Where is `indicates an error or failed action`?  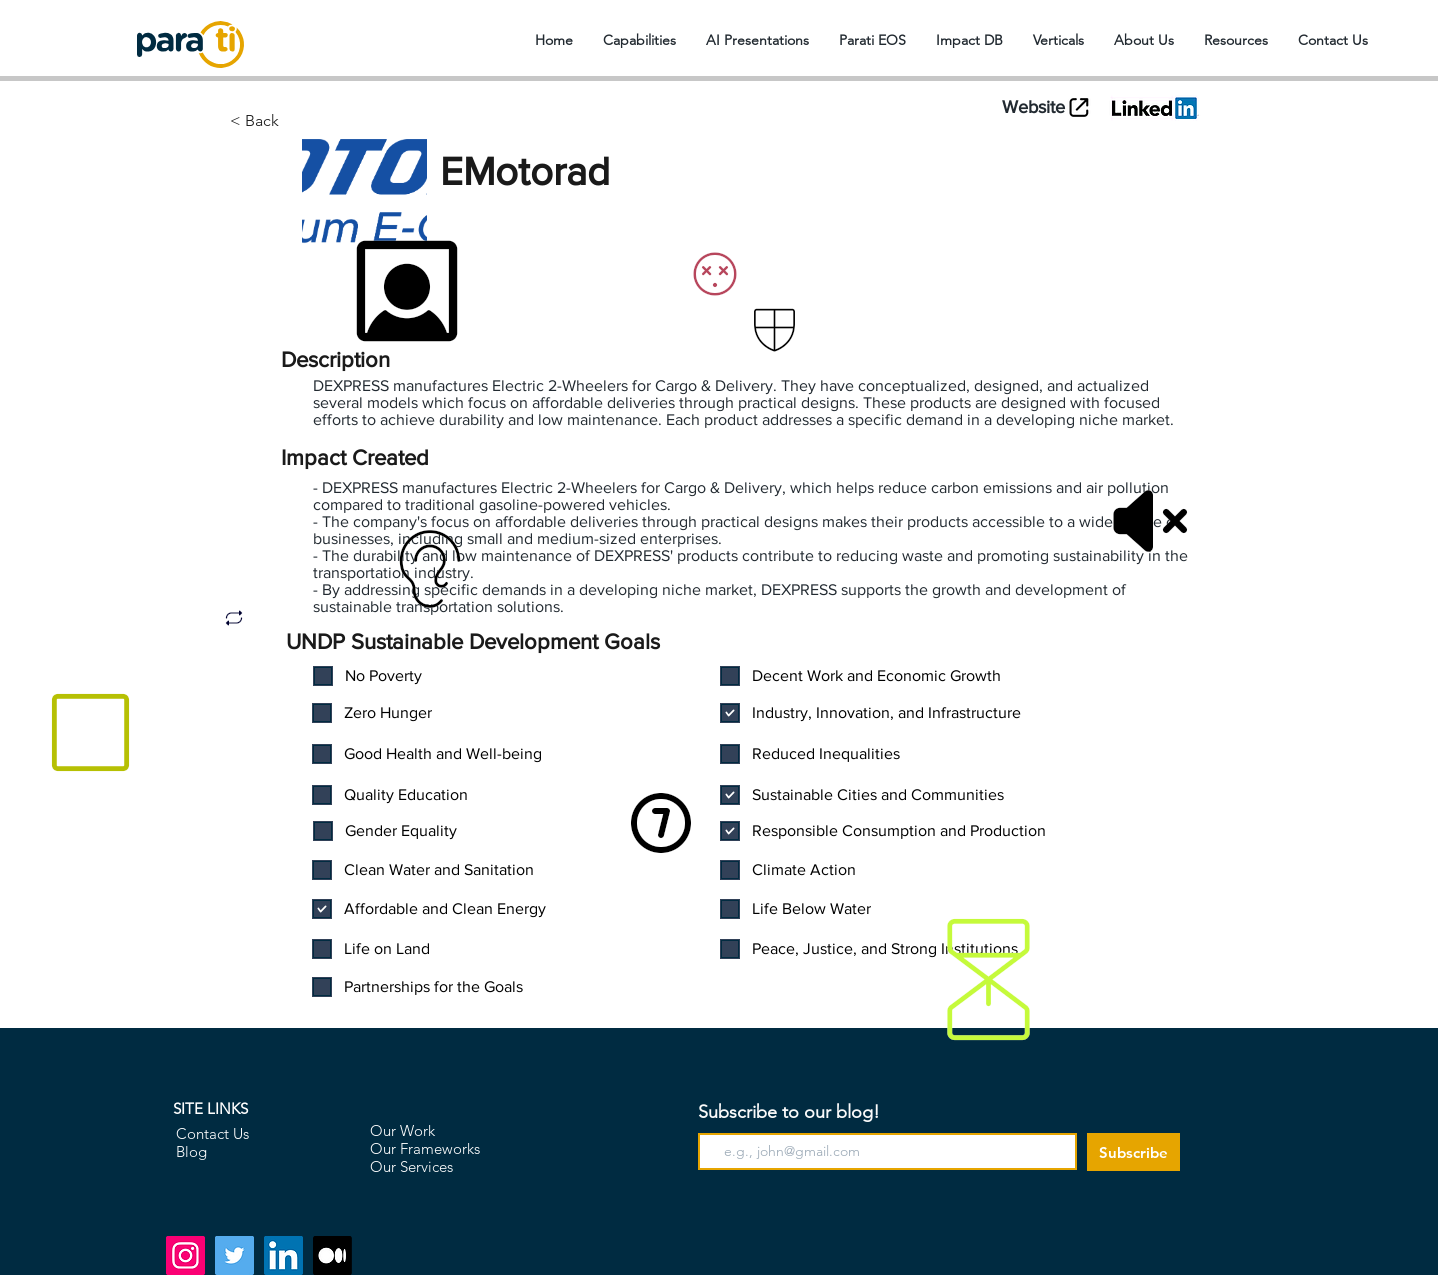
indicates an error or failed action is located at coordinates (715, 274).